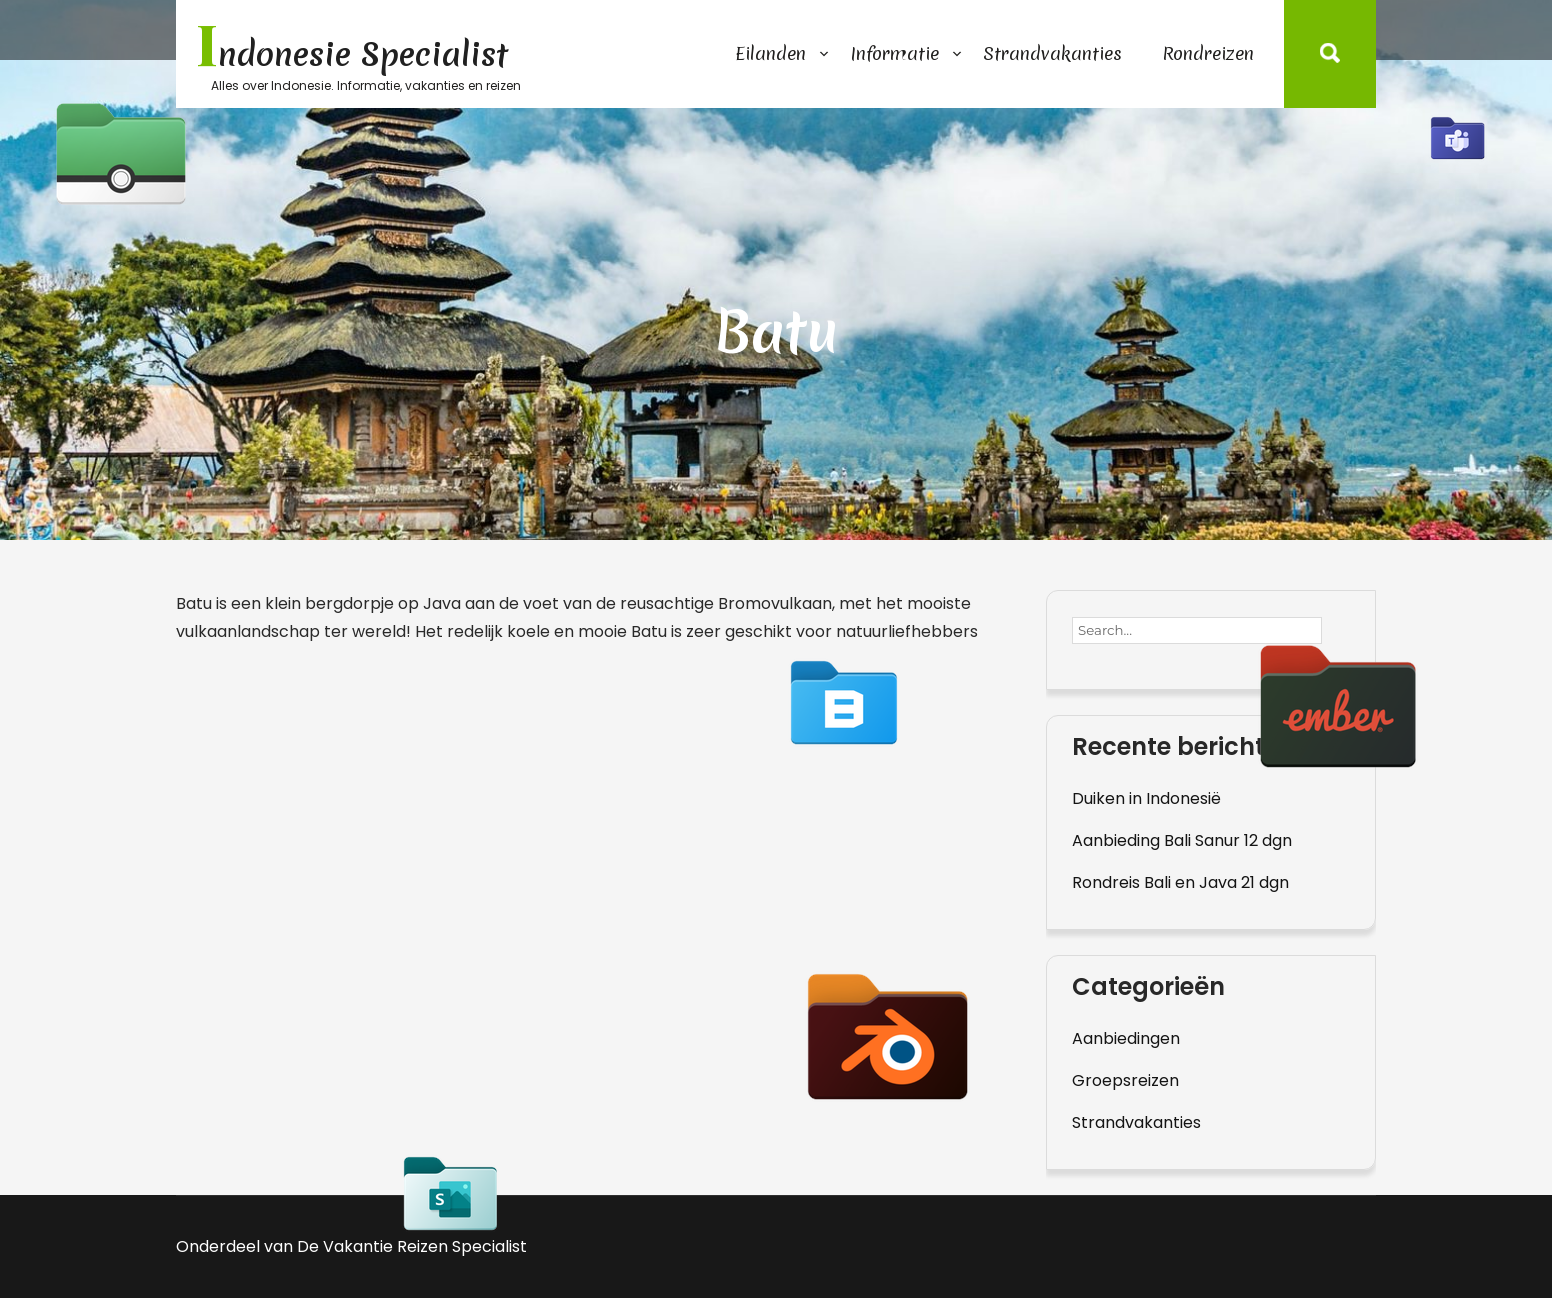 The image size is (1552, 1298). Describe the element at coordinates (1457, 139) in the screenshot. I see `open microsoft teams files folder` at that location.